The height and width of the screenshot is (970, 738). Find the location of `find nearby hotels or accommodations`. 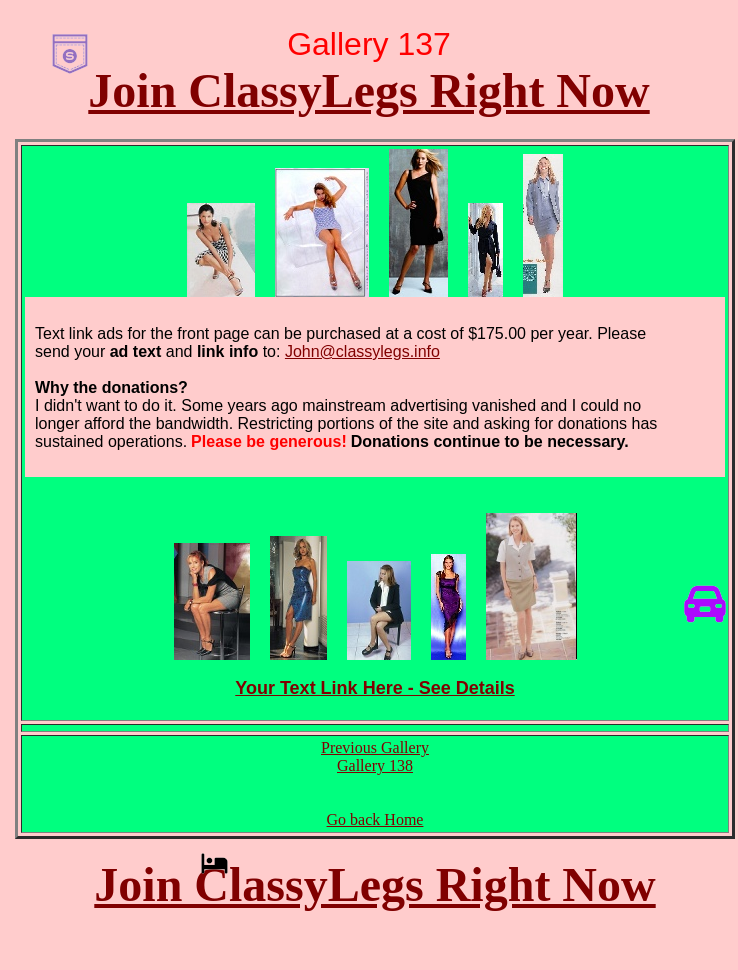

find nearby hotels or accommodations is located at coordinates (214, 863).